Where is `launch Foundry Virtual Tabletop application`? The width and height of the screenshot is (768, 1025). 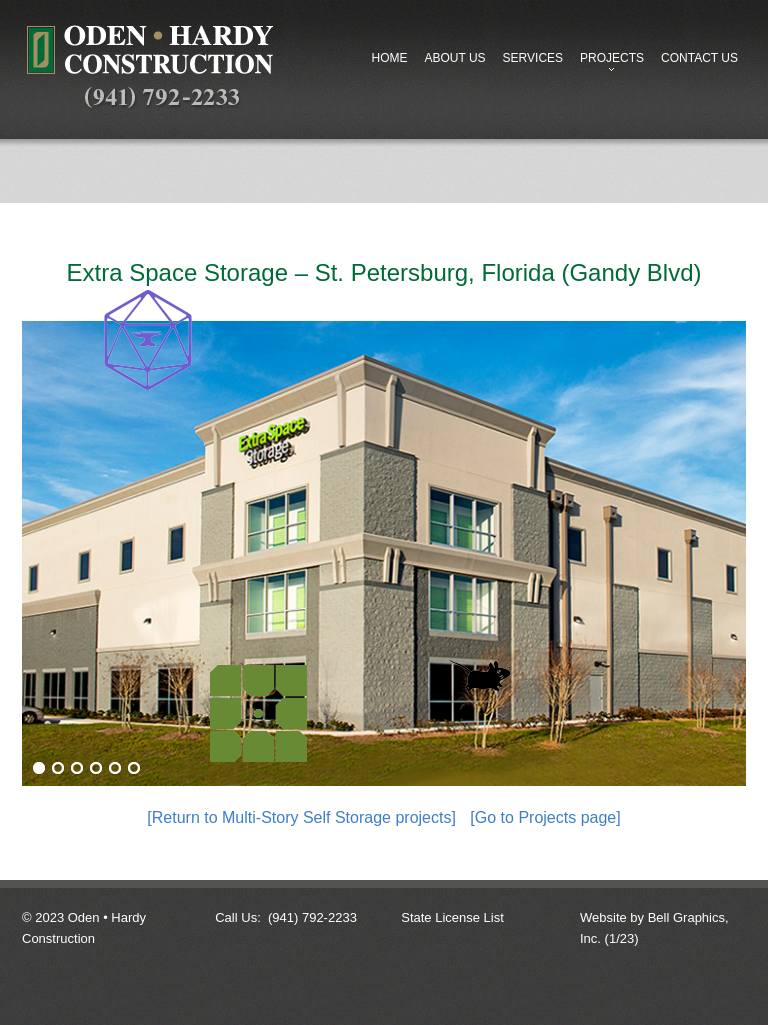 launch Foundry Virtual Tabletop application is located at coordinates (148, 340).